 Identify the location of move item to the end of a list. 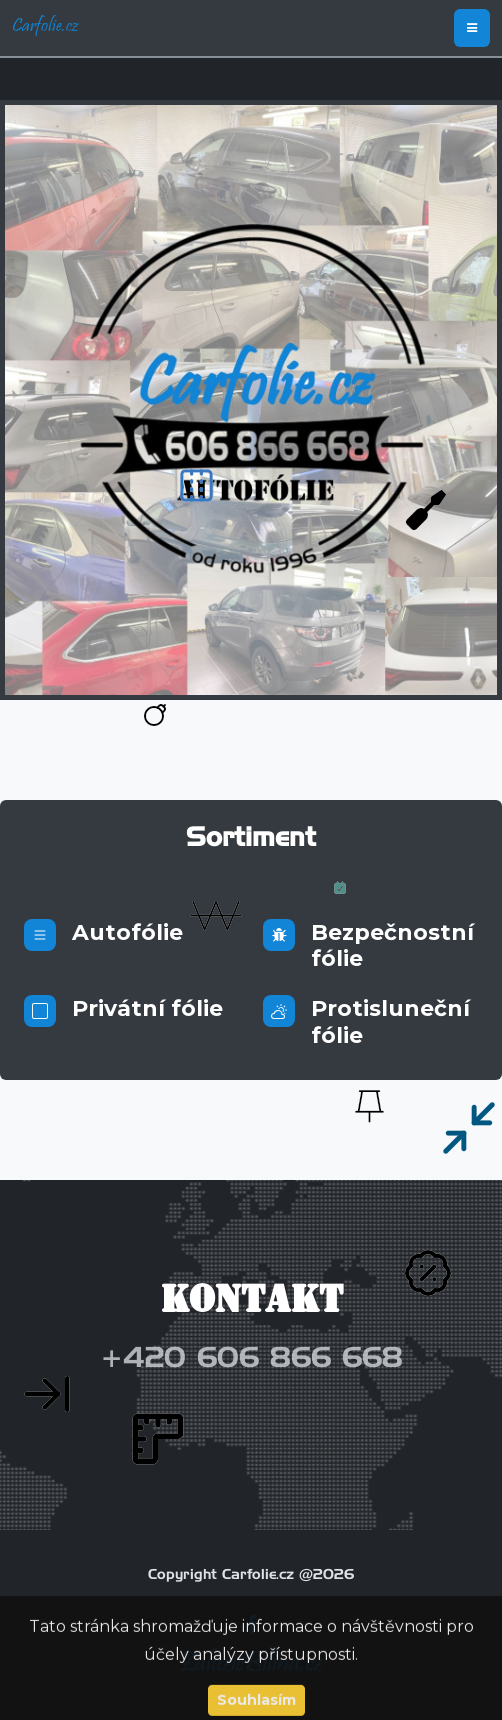
(47, 1394).